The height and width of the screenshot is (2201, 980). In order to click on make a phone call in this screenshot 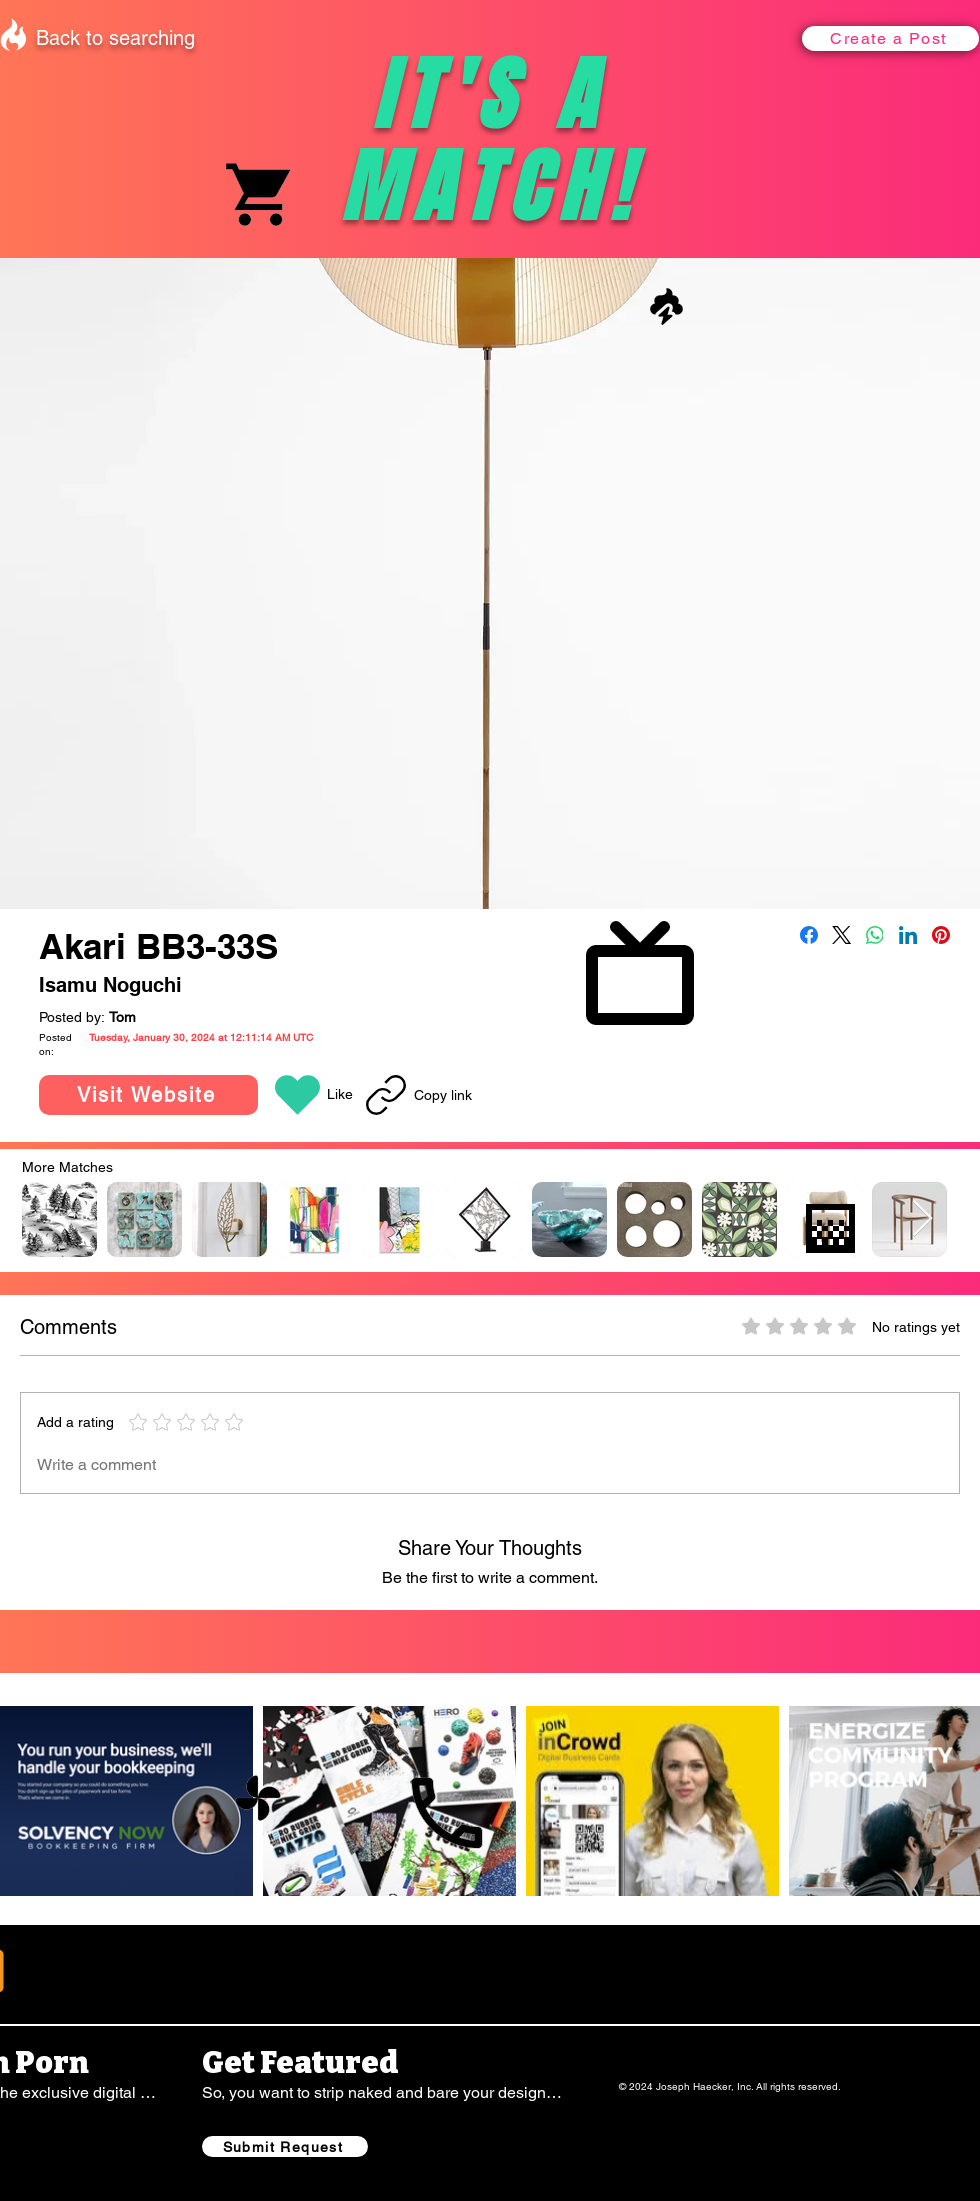, I will do `click(447, 1813)`.